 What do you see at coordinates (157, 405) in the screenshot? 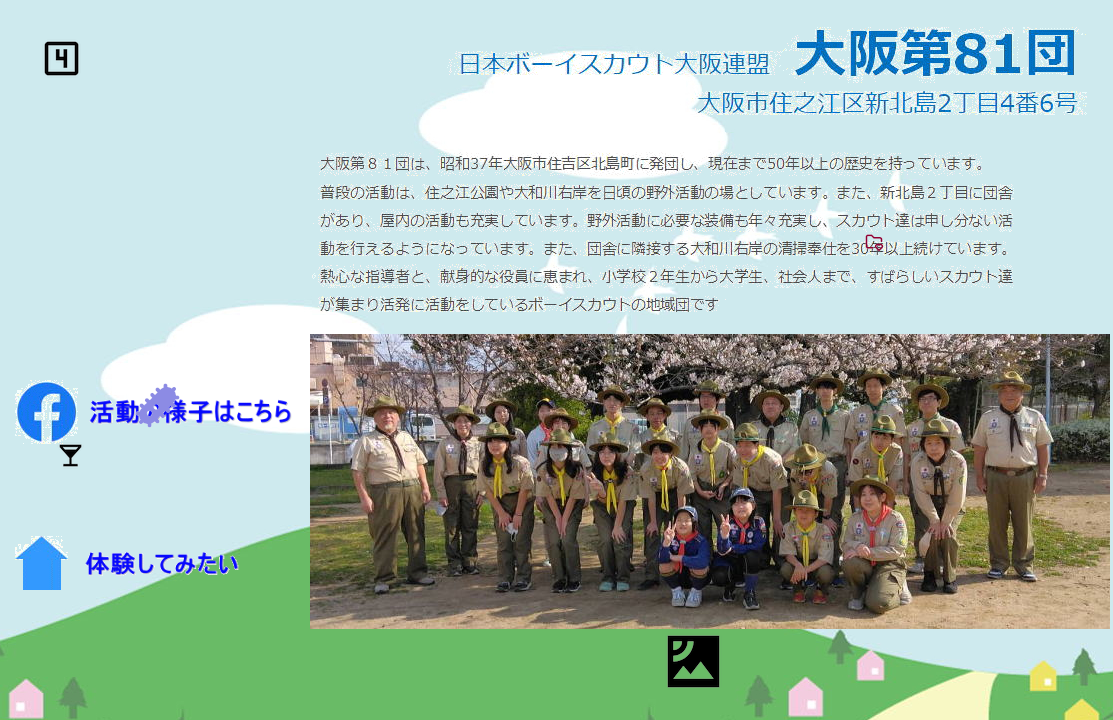
I see `indicates microbiology or bacterial content` at bounding box center [157, 405].